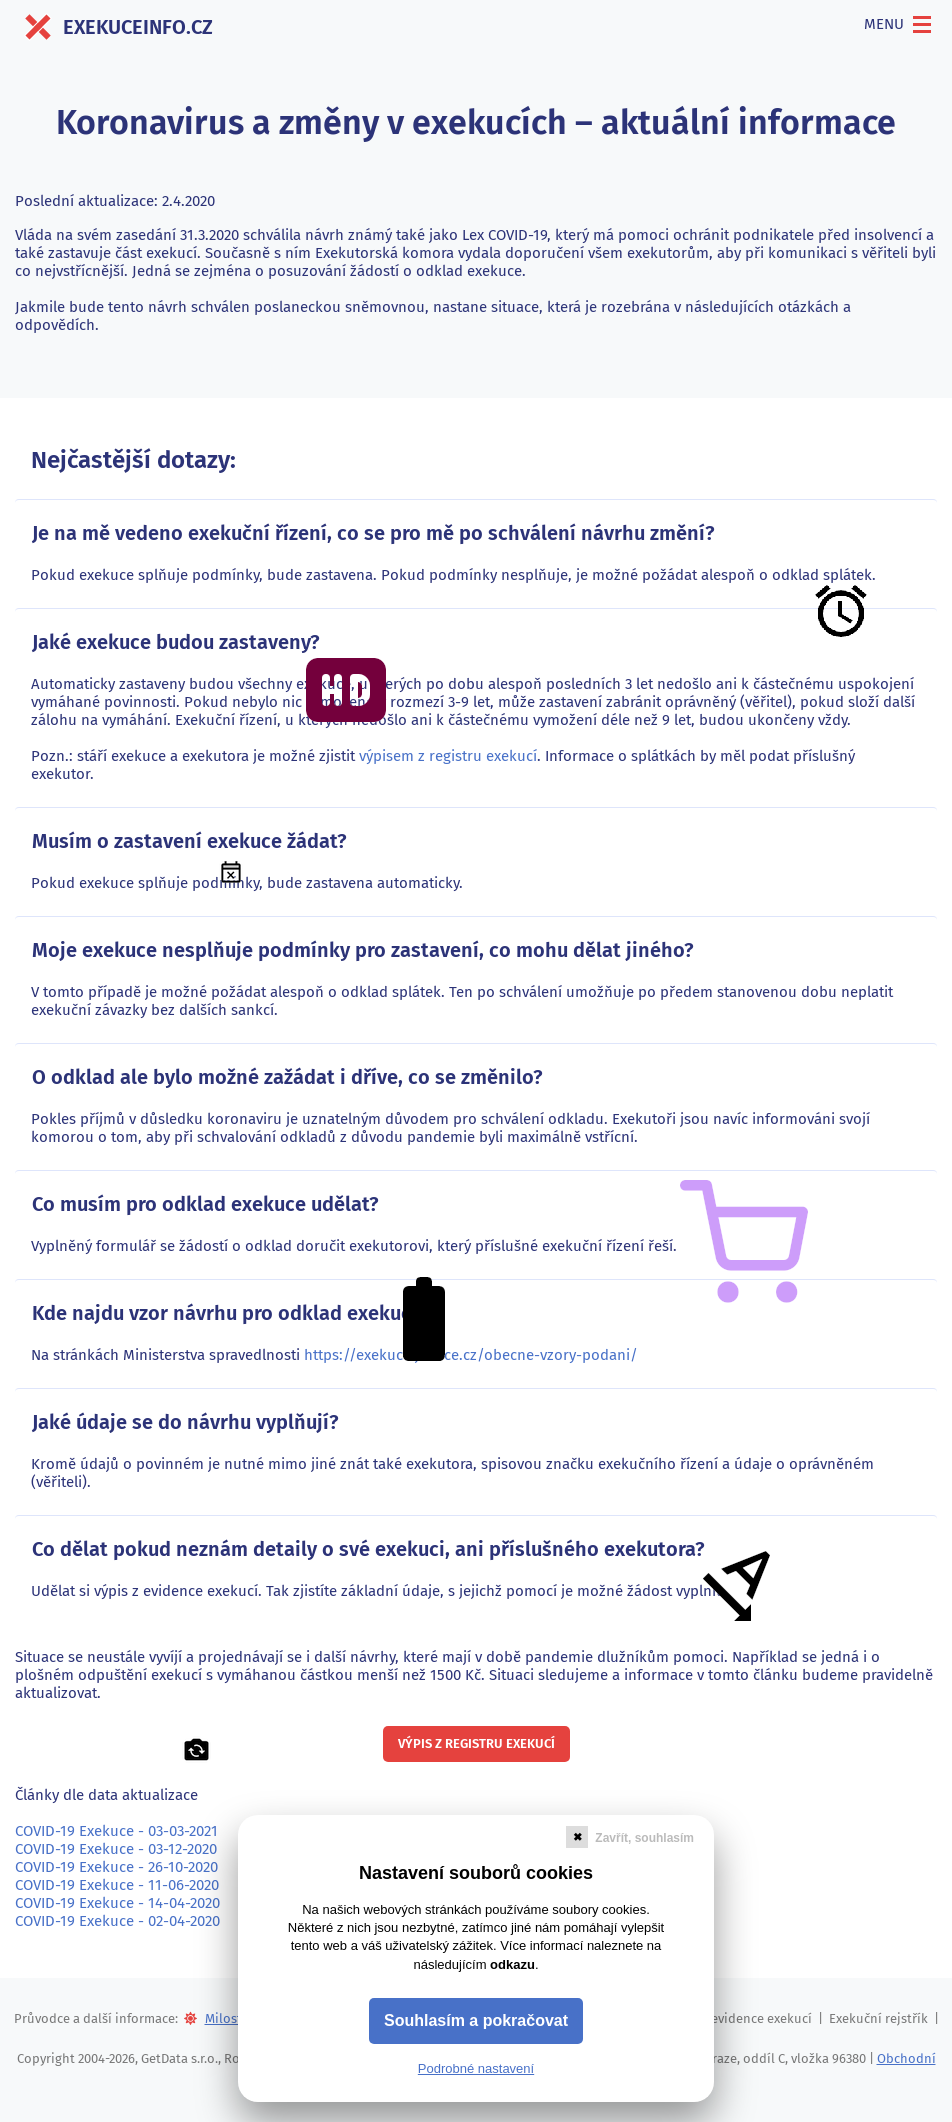 This screenshot has height=2122, width=952. I want to click on switch between front and rear camera, so click(196, 1749).